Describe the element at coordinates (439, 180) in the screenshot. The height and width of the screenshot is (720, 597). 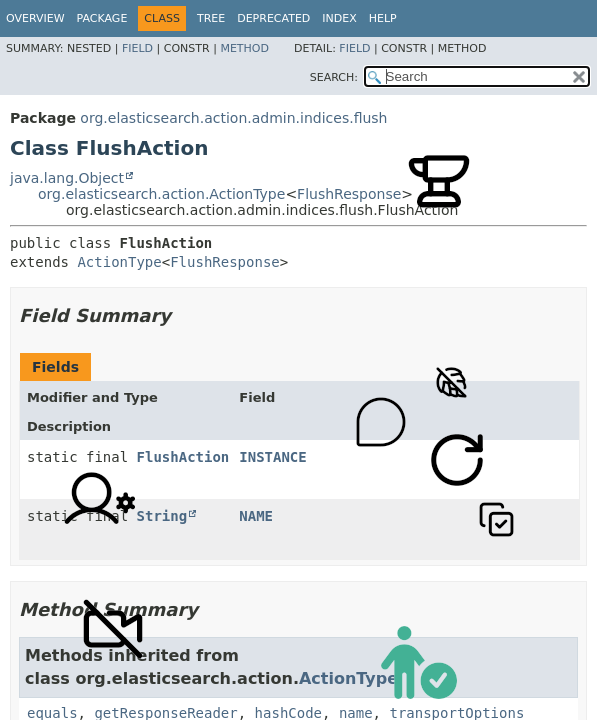
I see `access crafting or forging tools` at that location.